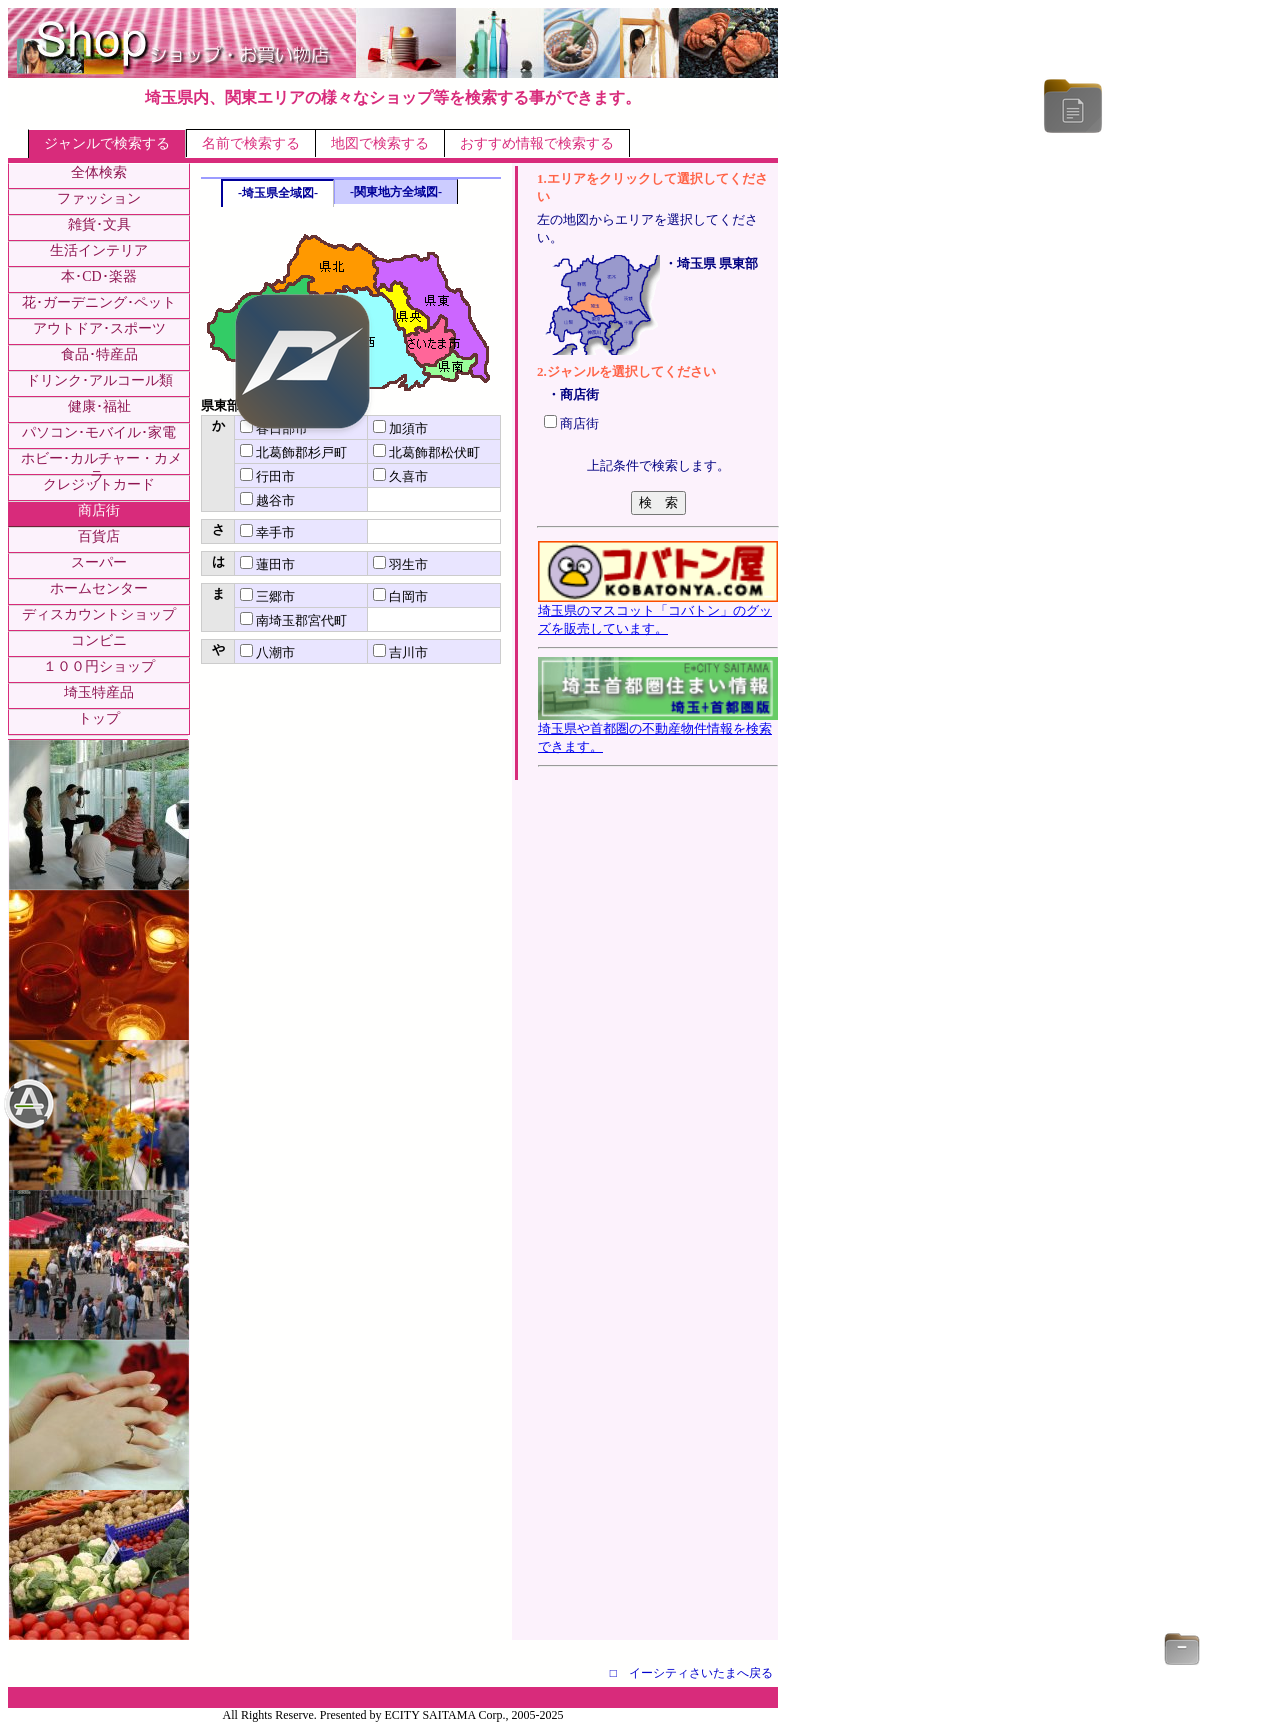 The width and height of the screenshot is (1266, 1731). What do you see at coordinates (1182, 1649) in the screenshot?
I see `open the file manager application` at bounding box center [1182, 1649].